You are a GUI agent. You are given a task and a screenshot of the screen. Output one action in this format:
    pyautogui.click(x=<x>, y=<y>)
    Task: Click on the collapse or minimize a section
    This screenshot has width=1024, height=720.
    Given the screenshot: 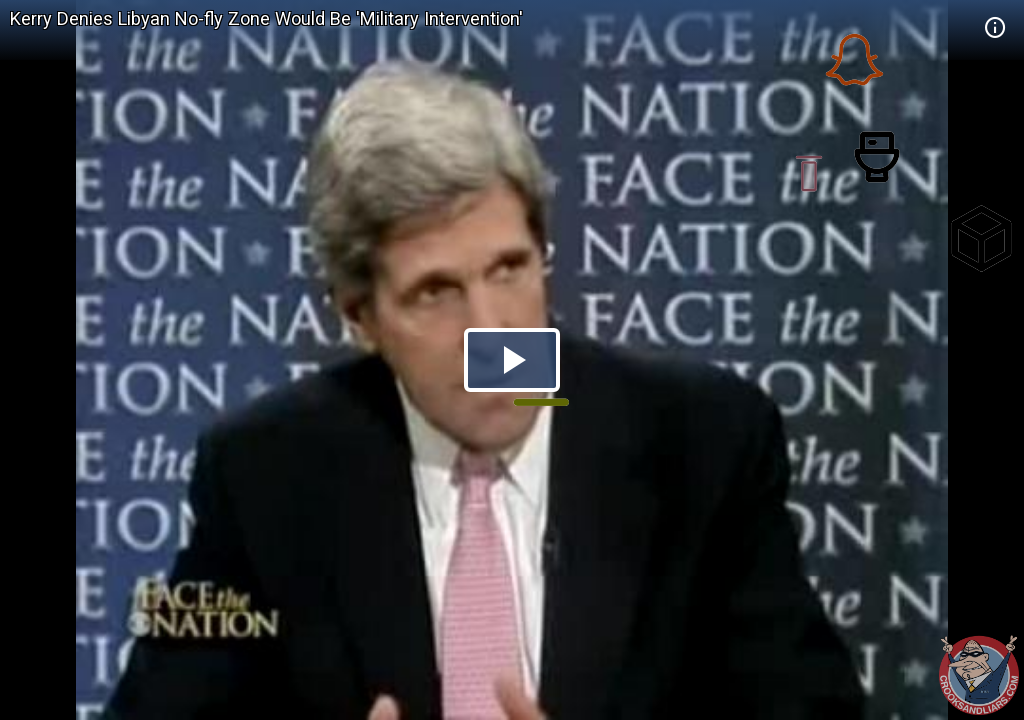 What is the action you would take?
    pyautogui.click(x=542, y=403)
    